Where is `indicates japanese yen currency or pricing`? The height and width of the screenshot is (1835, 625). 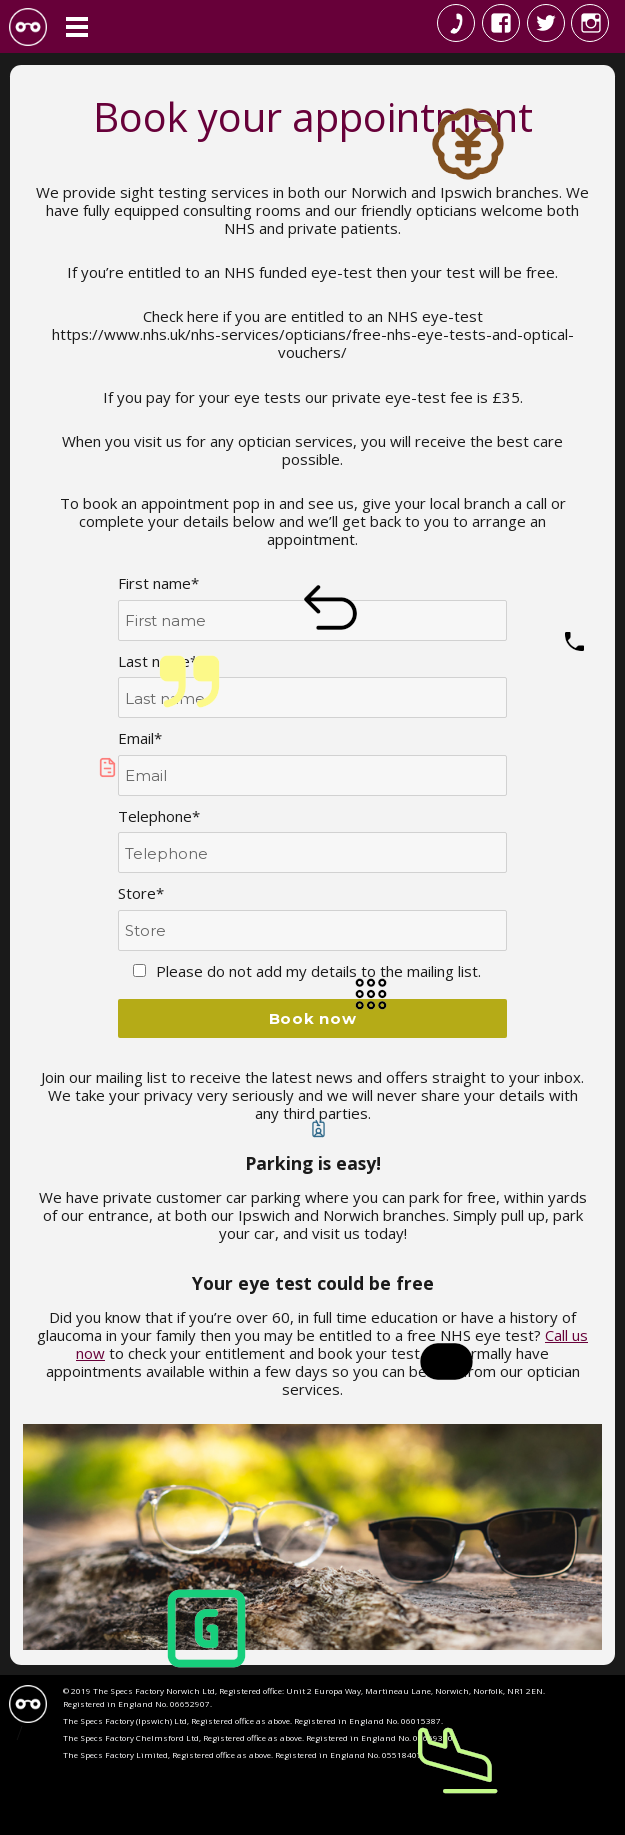
indicates japanese yen currency or pricing is located at coordinates (468, 144).